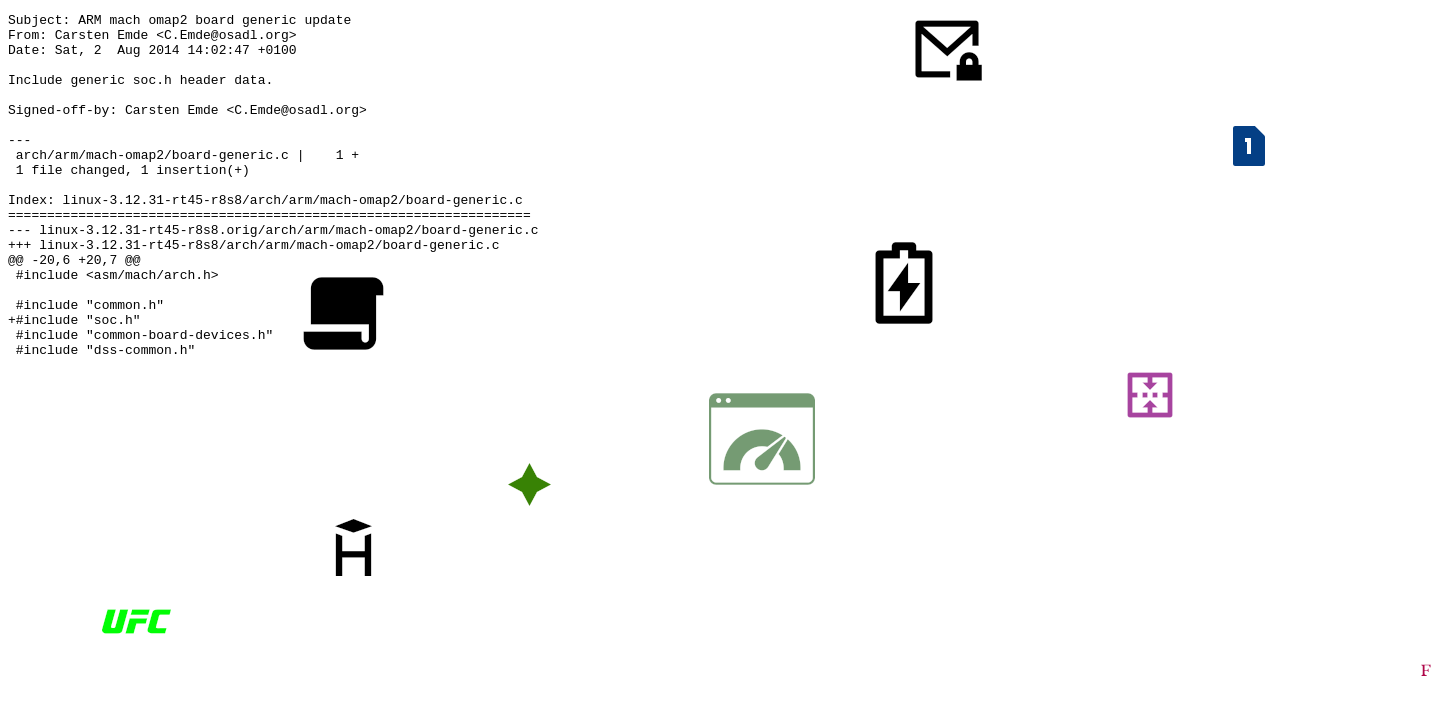  What do you see at coordinates (353, 547) in the screenshot?
I see `visit the Hexlet learning platform` at bounding box center [353, 547].